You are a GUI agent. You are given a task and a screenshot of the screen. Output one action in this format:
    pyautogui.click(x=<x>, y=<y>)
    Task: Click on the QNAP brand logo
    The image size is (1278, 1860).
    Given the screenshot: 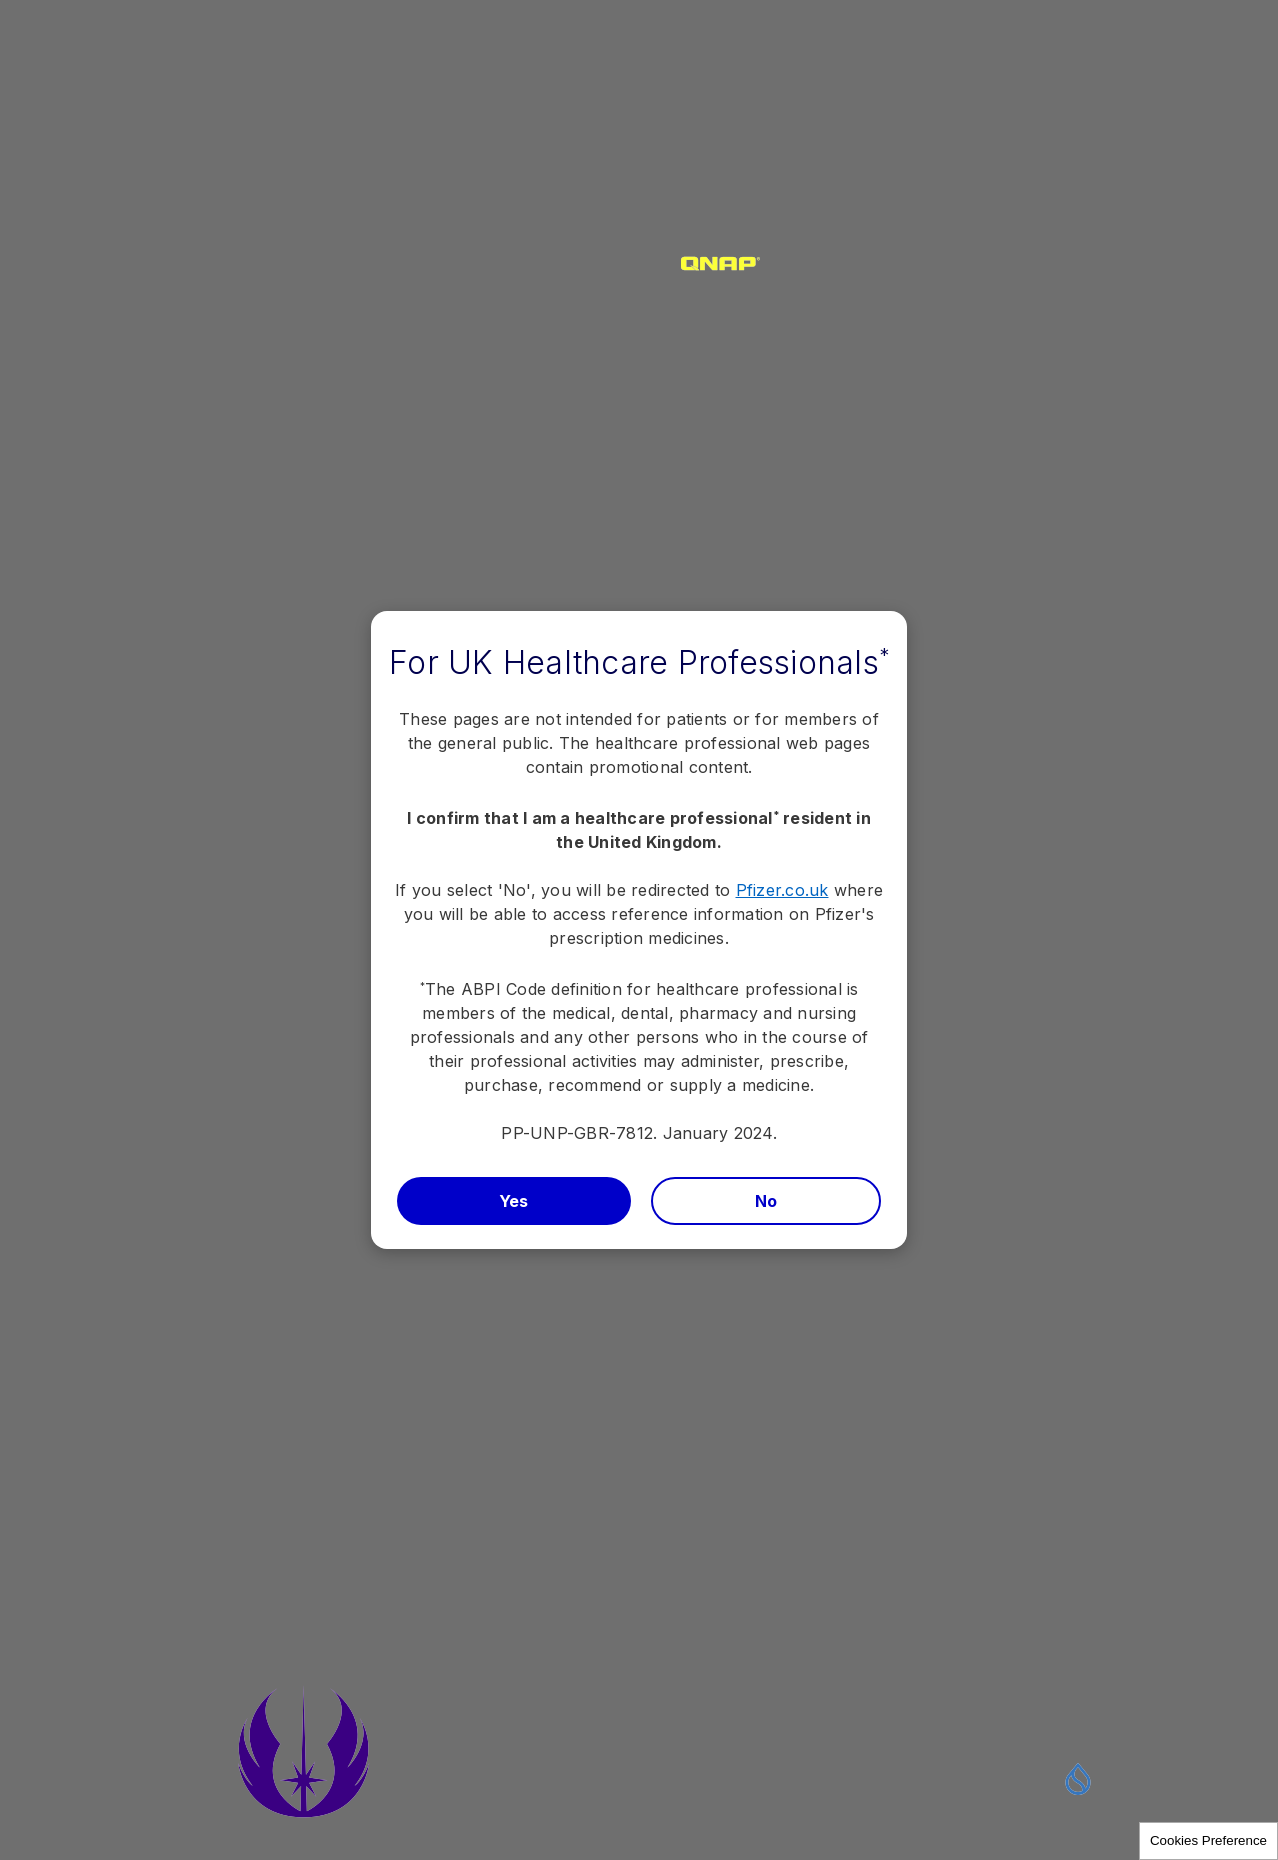 What is the action you would take?
    pyautogui.click(x=720, y=263)
    